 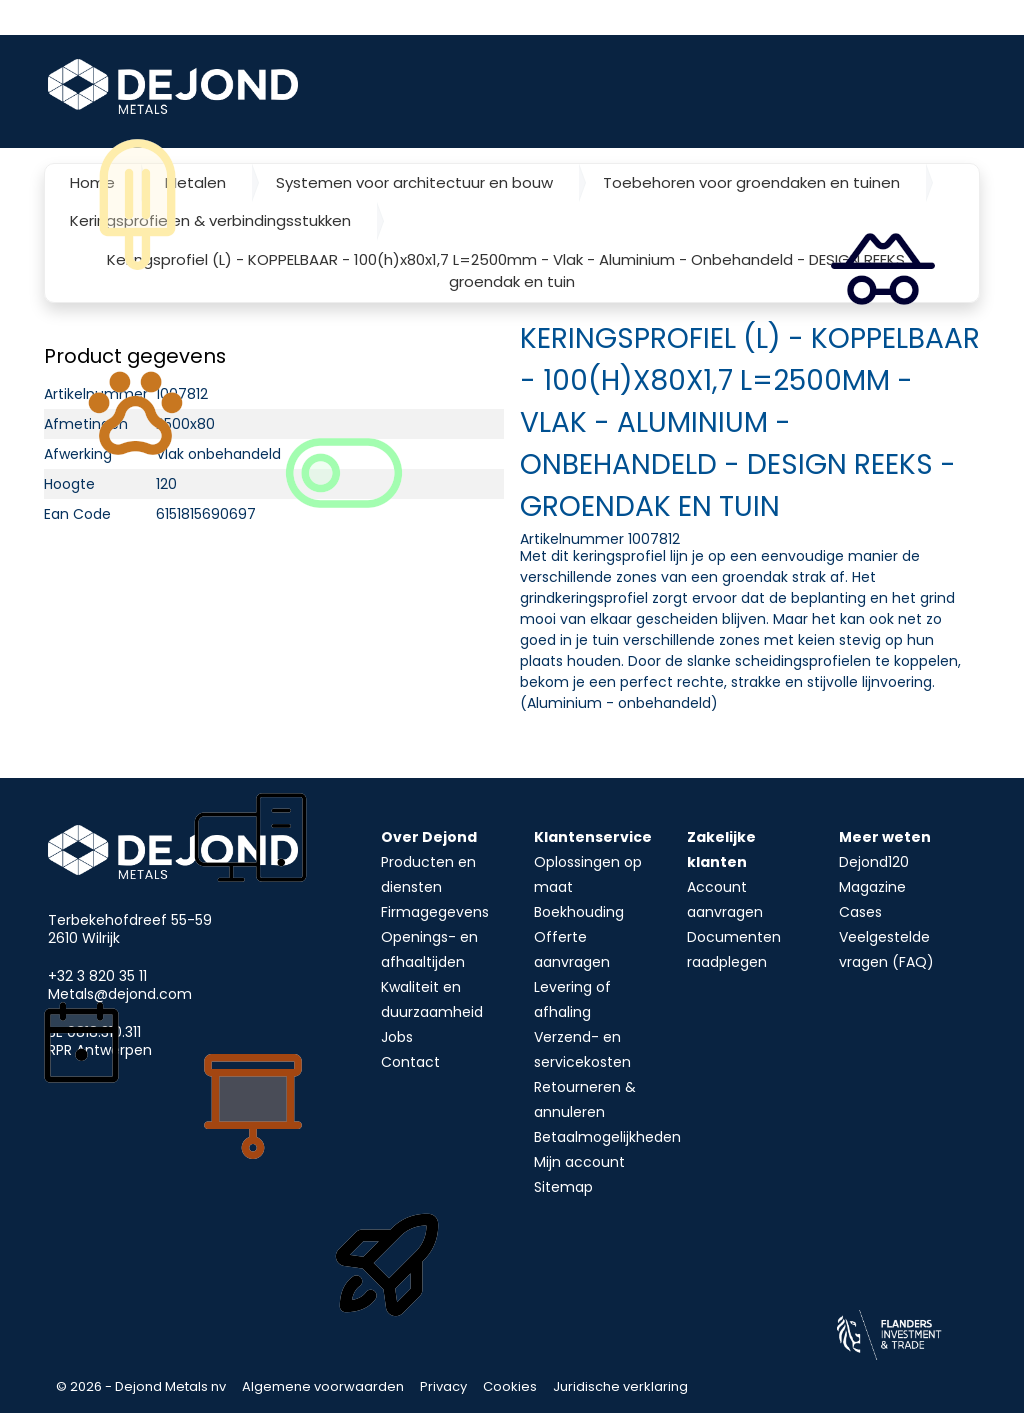 What do you see at coordinates (389, 1263) in the screenshot?
I see `launch or deploy a project` at bounding box center [389, 1263].